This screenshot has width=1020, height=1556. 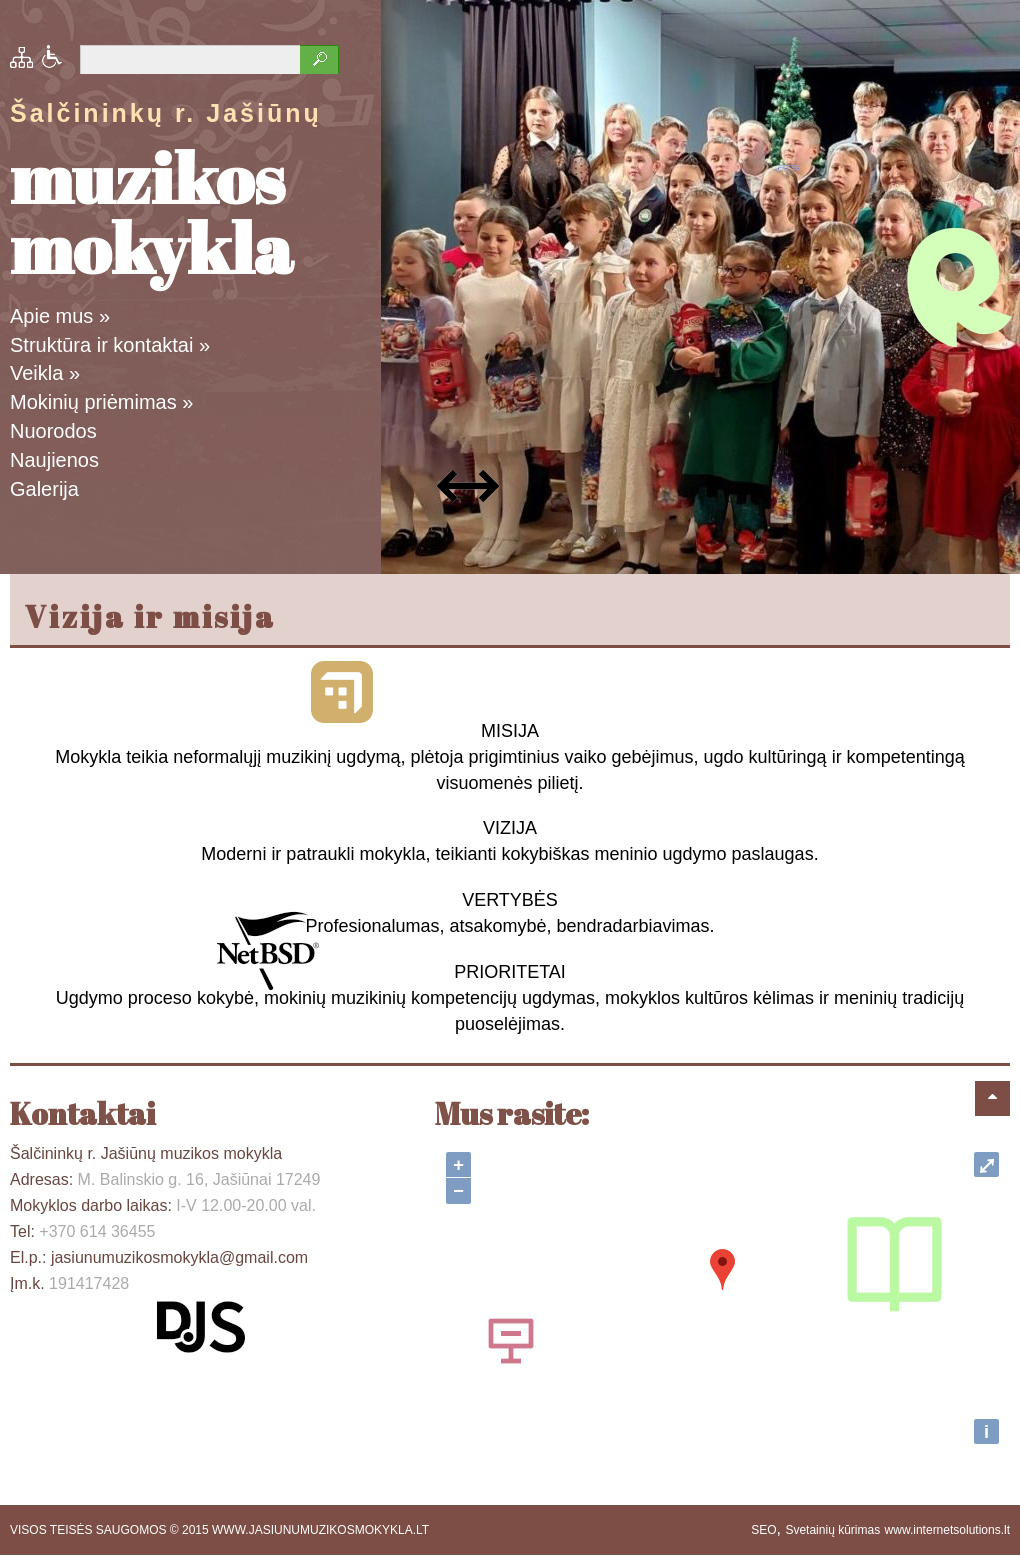 What do you see at coordinates (959, 287) in the screenshot?
I see `open the Rapid API platform` at bounding box center [959, 287].